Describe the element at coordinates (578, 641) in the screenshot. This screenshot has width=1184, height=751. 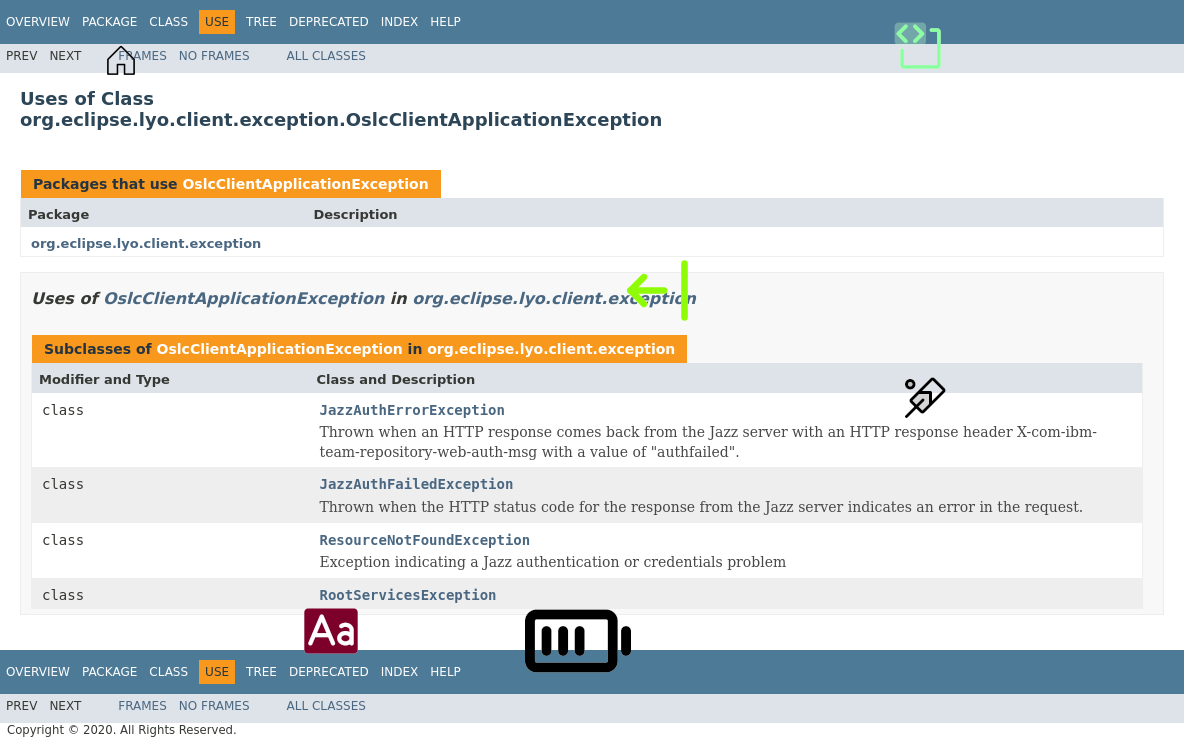
I see `indicates high battery level` at that location.